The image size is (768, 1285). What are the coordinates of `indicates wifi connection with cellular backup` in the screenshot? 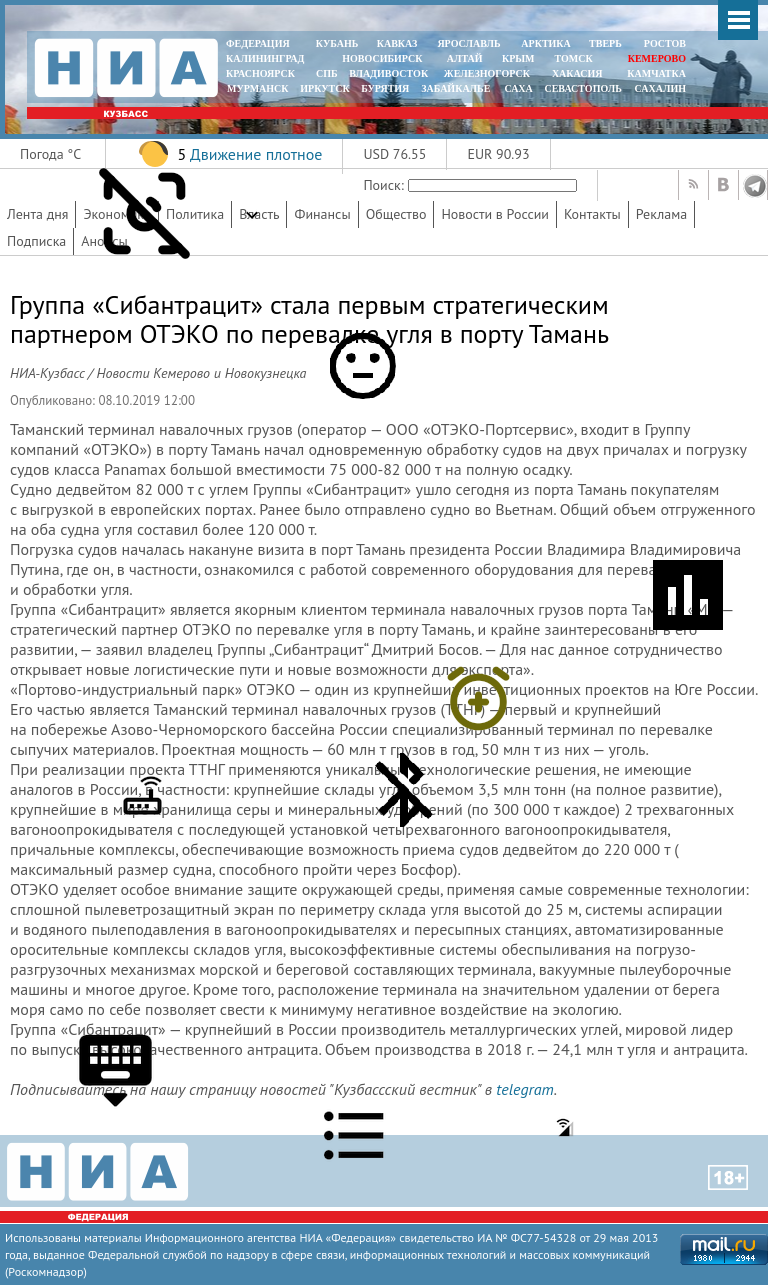 It's located at (564, 1127).